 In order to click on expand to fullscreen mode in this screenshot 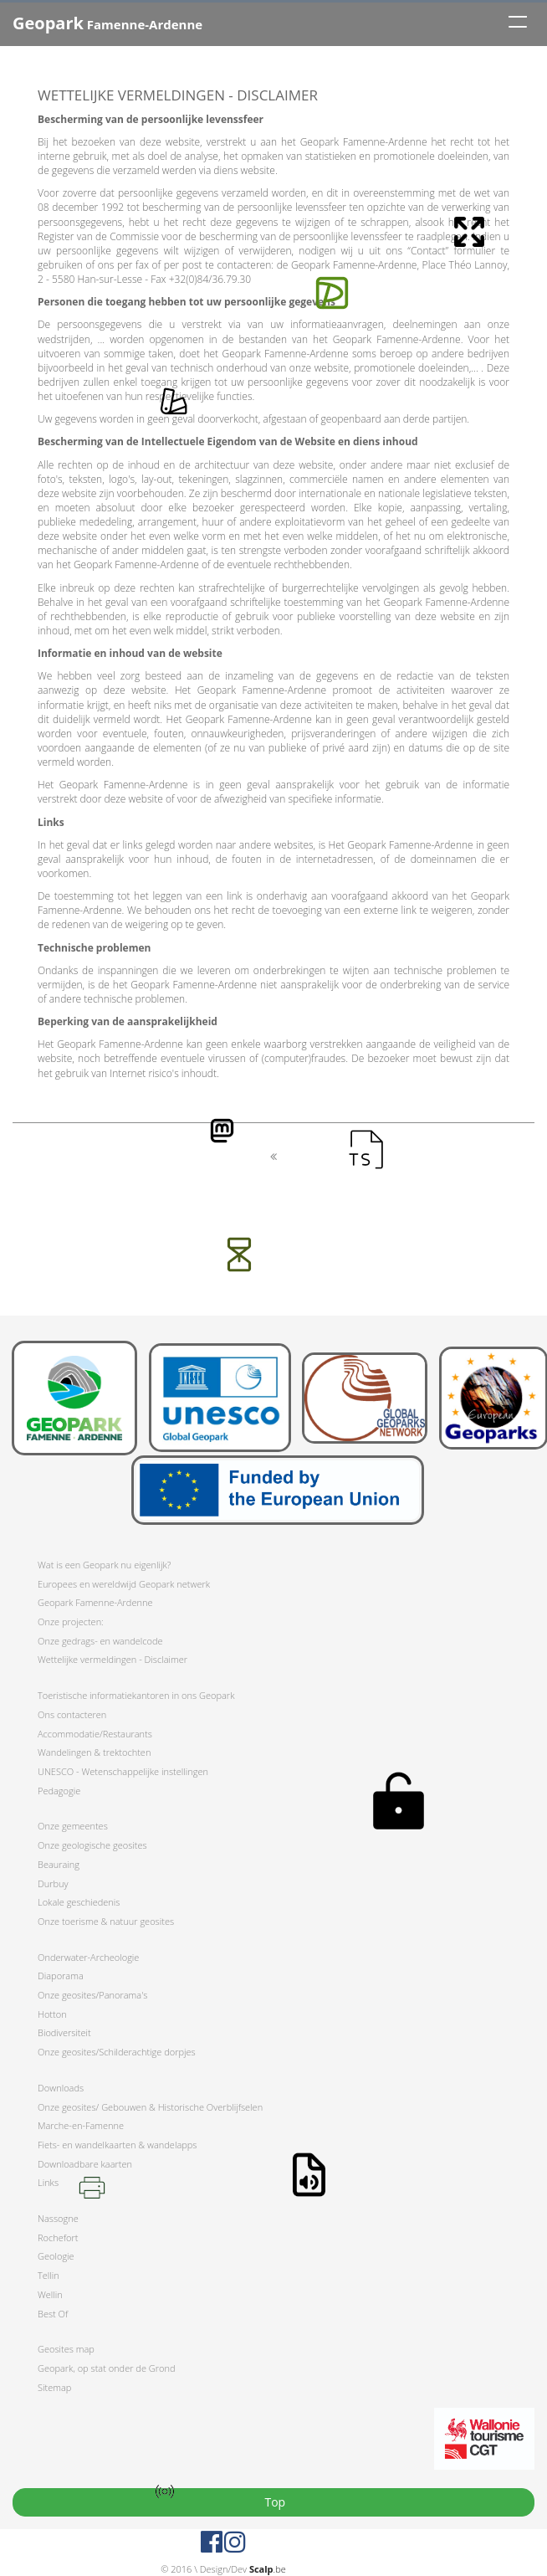, I will do `click(469, 232)`.